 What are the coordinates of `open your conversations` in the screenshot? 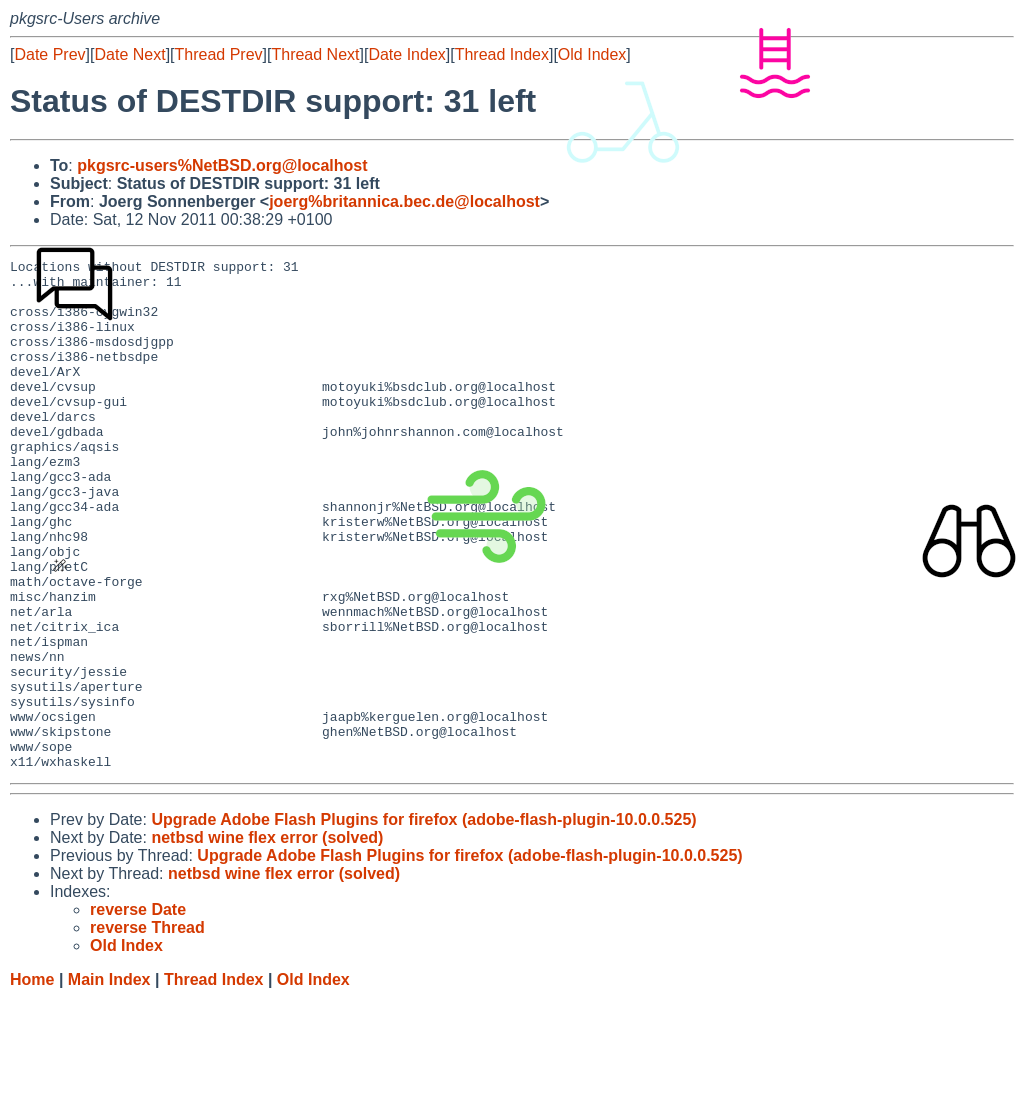 It's located at (74, 282).